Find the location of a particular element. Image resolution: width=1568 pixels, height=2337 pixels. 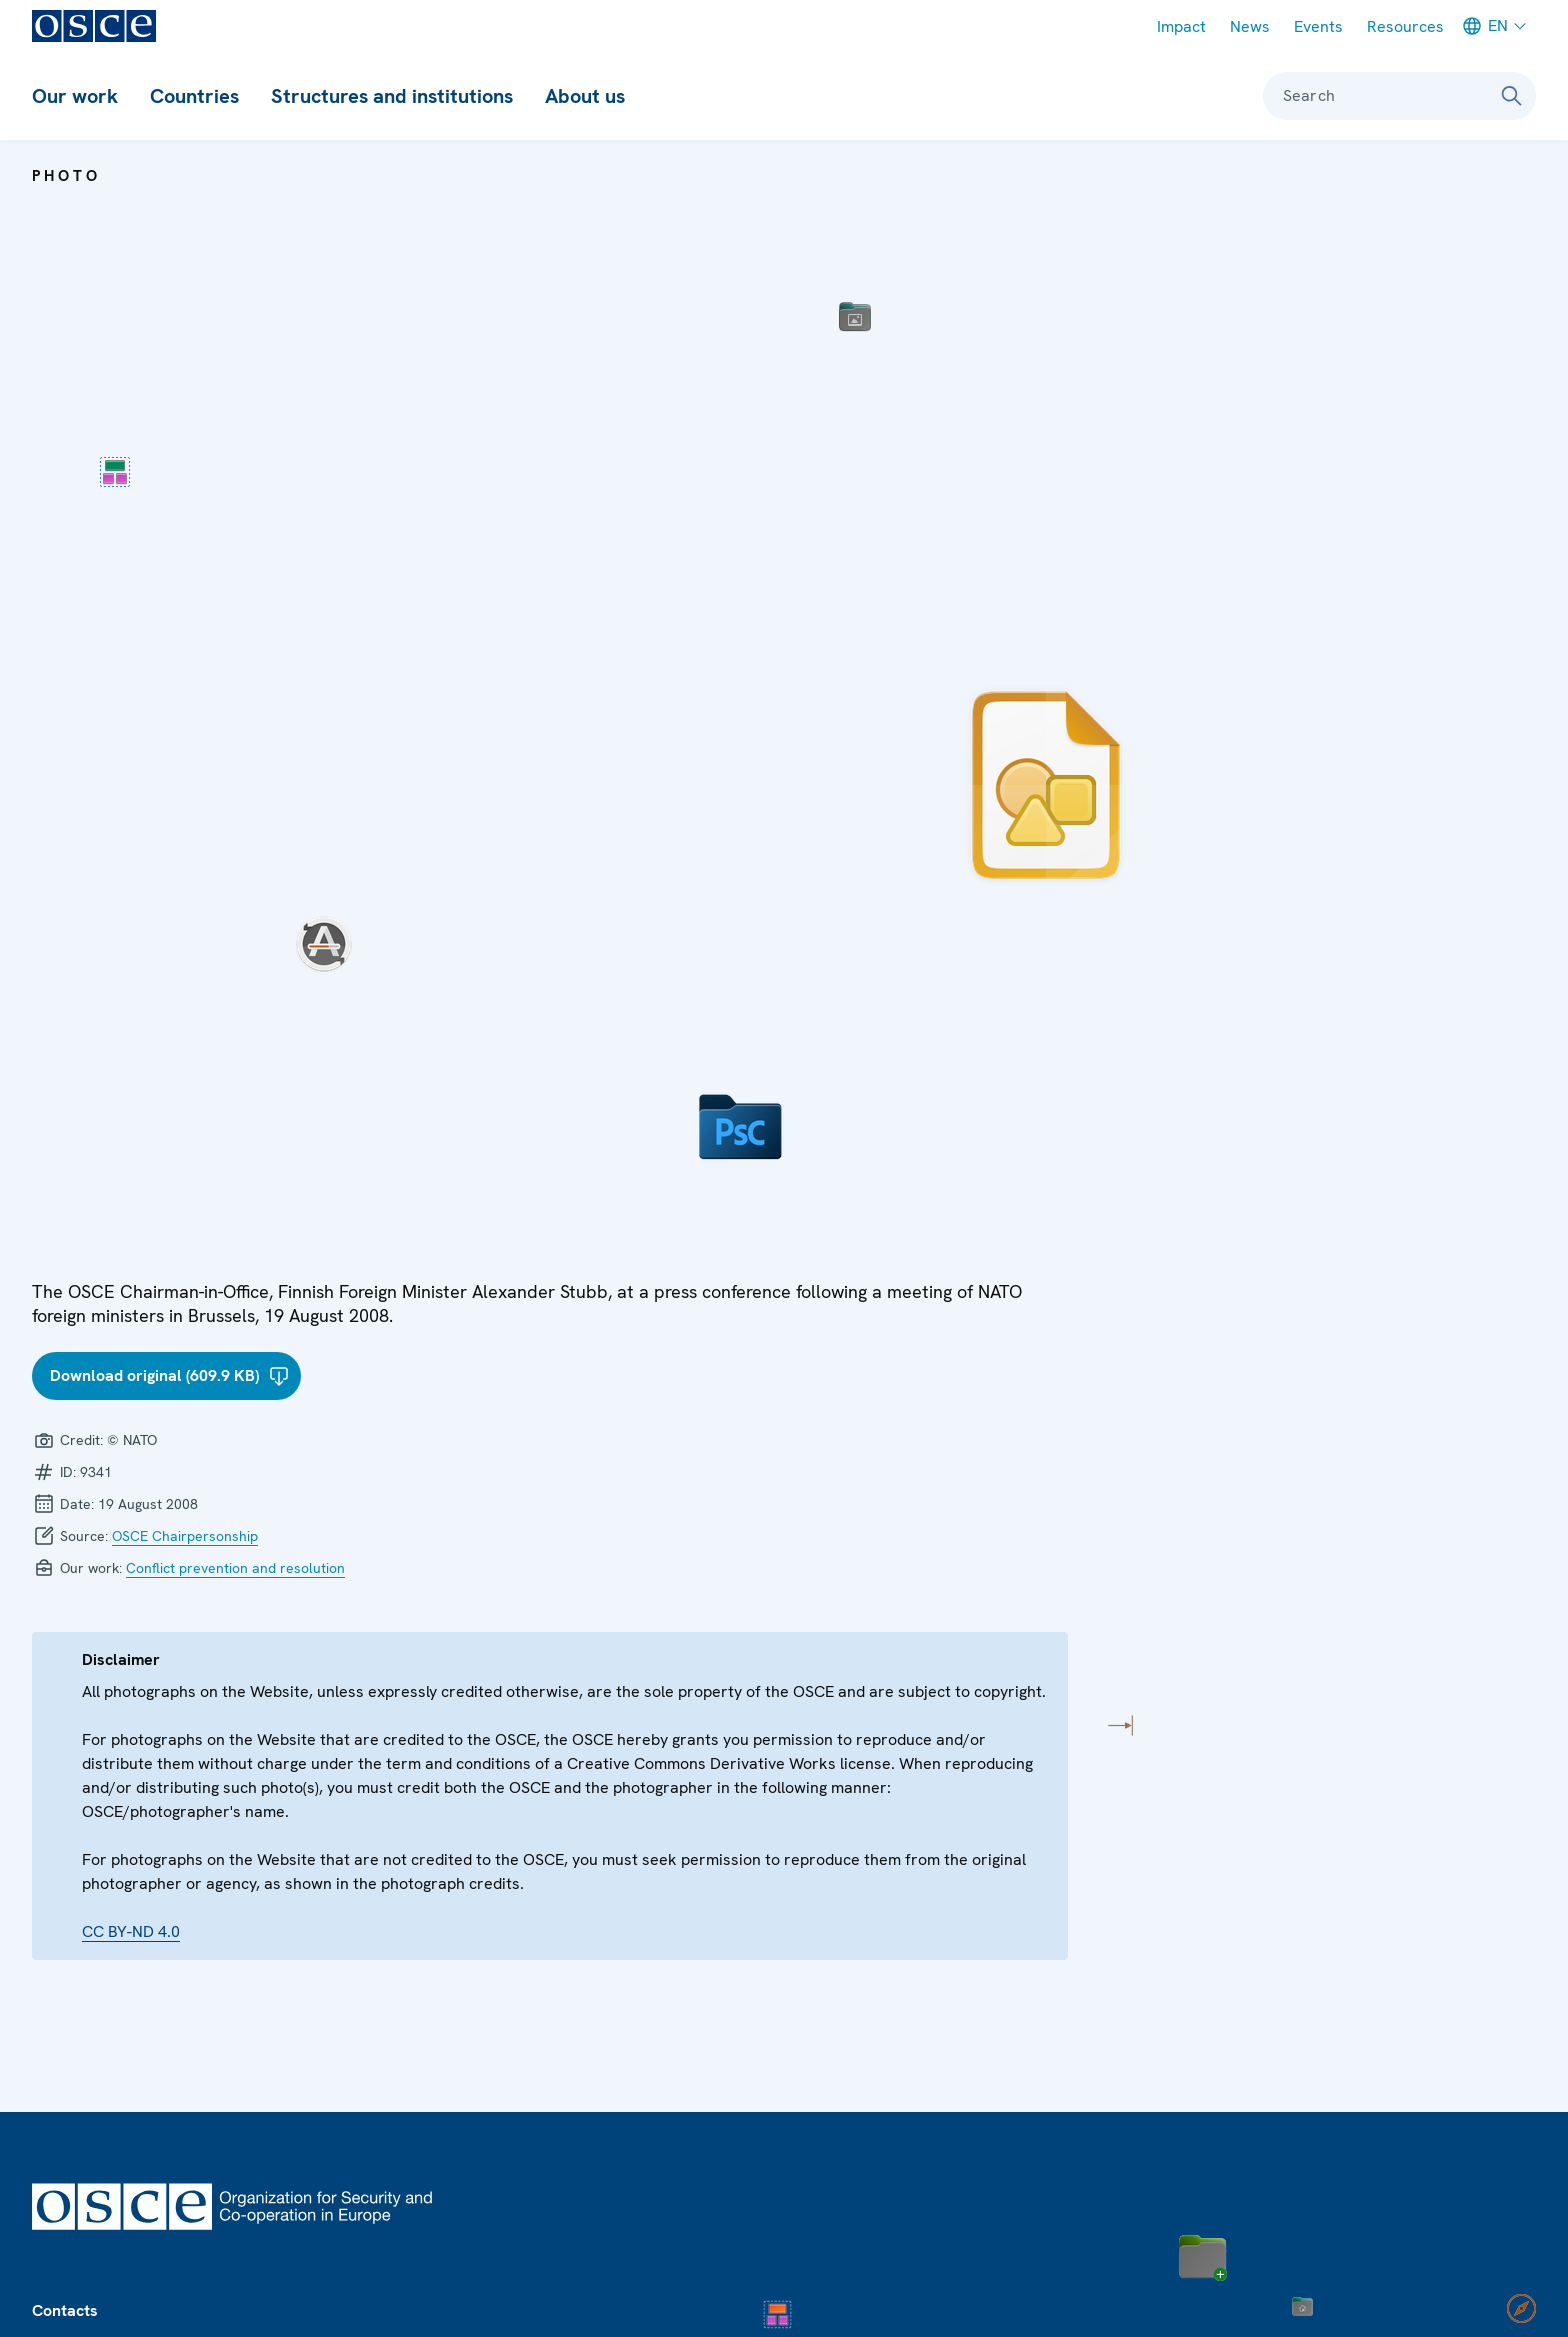

select all items in the current view is located at coordinates (115, 472).